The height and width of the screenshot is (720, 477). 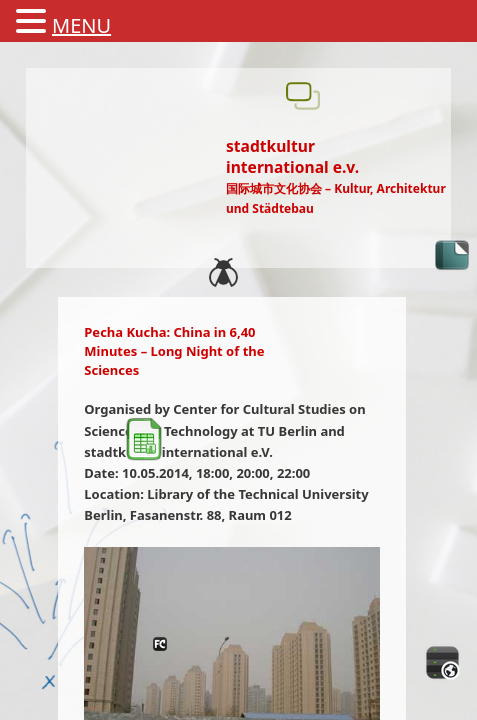 I want to click on report a bug or issue, so click(x=223, y=272).